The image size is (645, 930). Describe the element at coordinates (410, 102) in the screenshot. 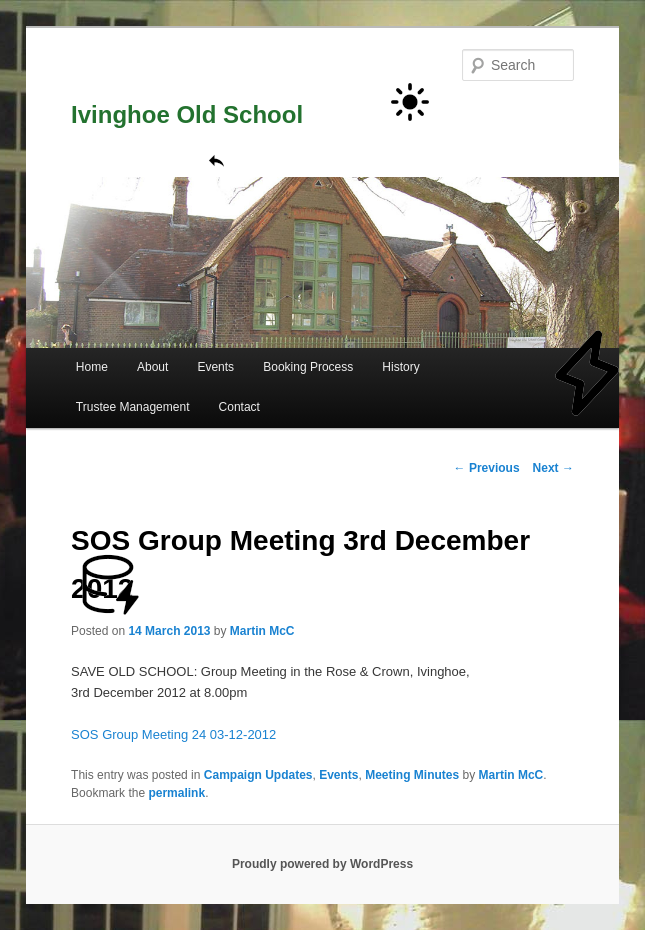

I see `increase screen brightness` at that location.